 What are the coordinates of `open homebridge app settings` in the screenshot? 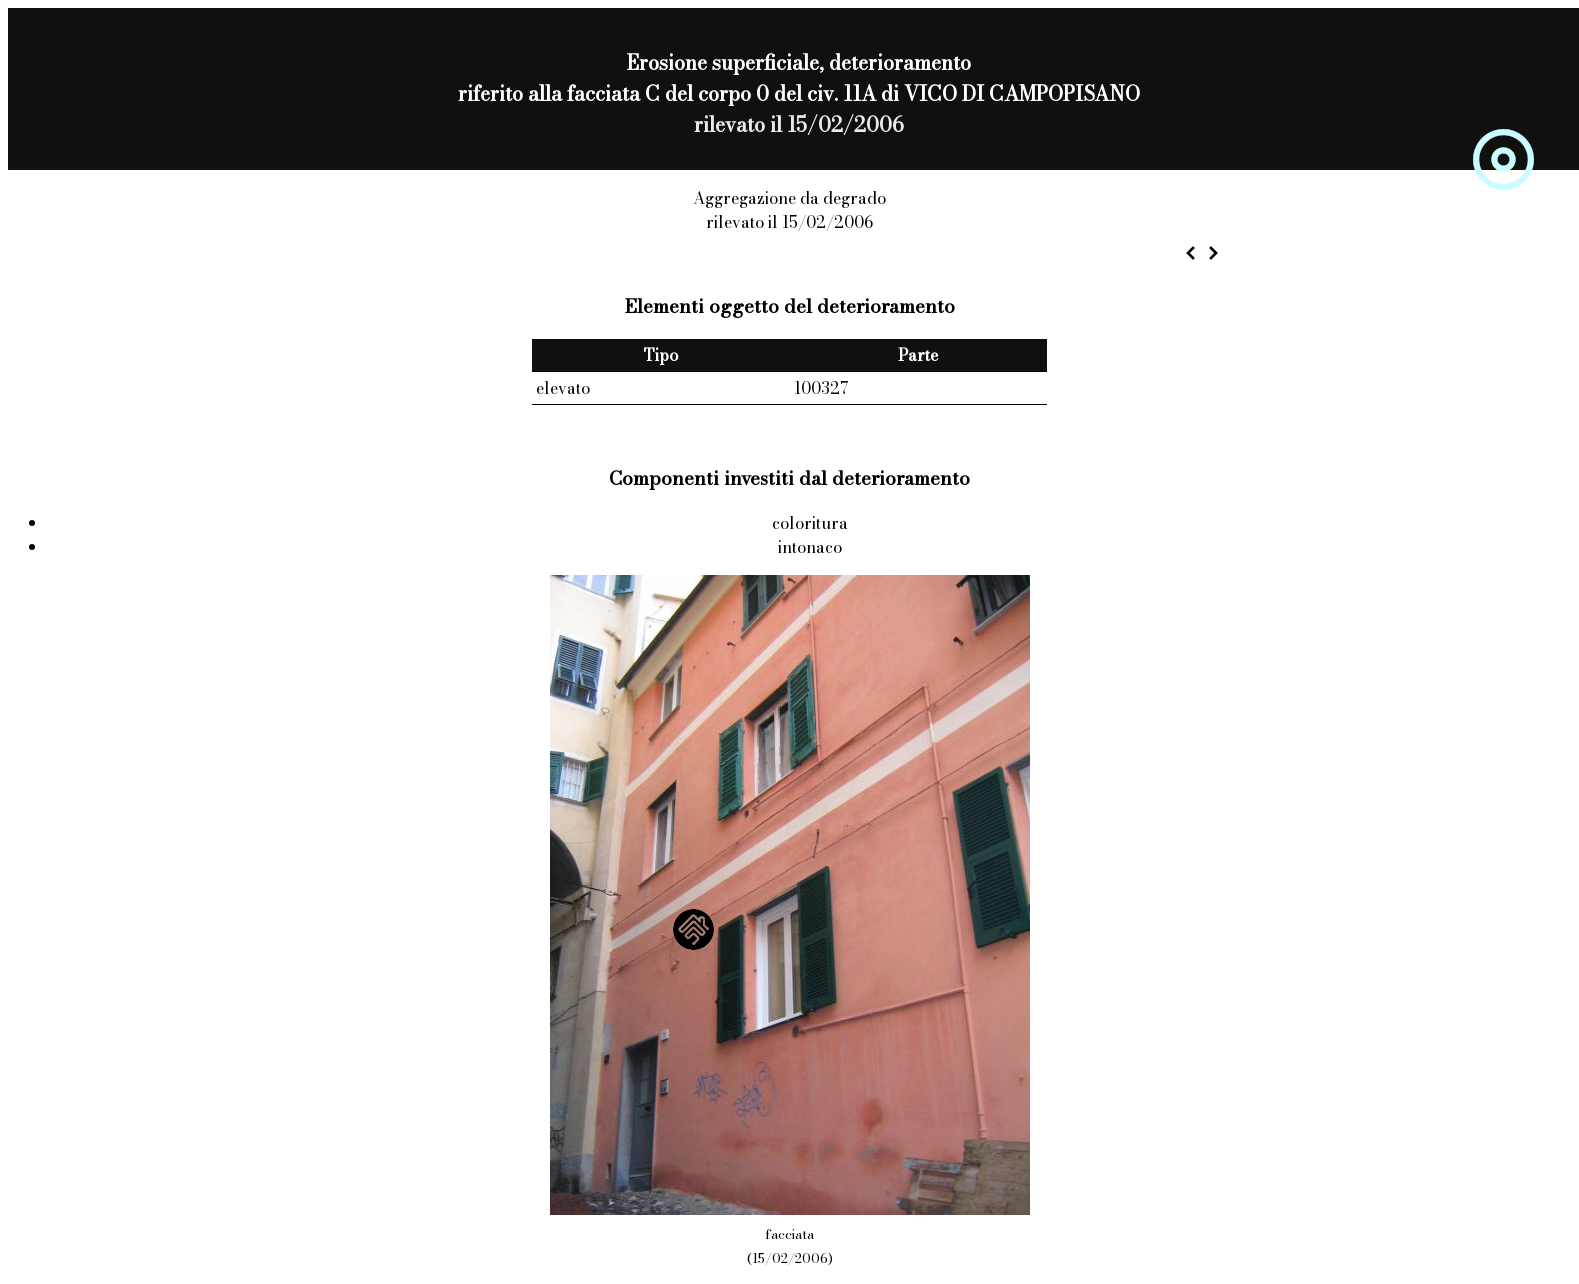 It's located at (693, 929).